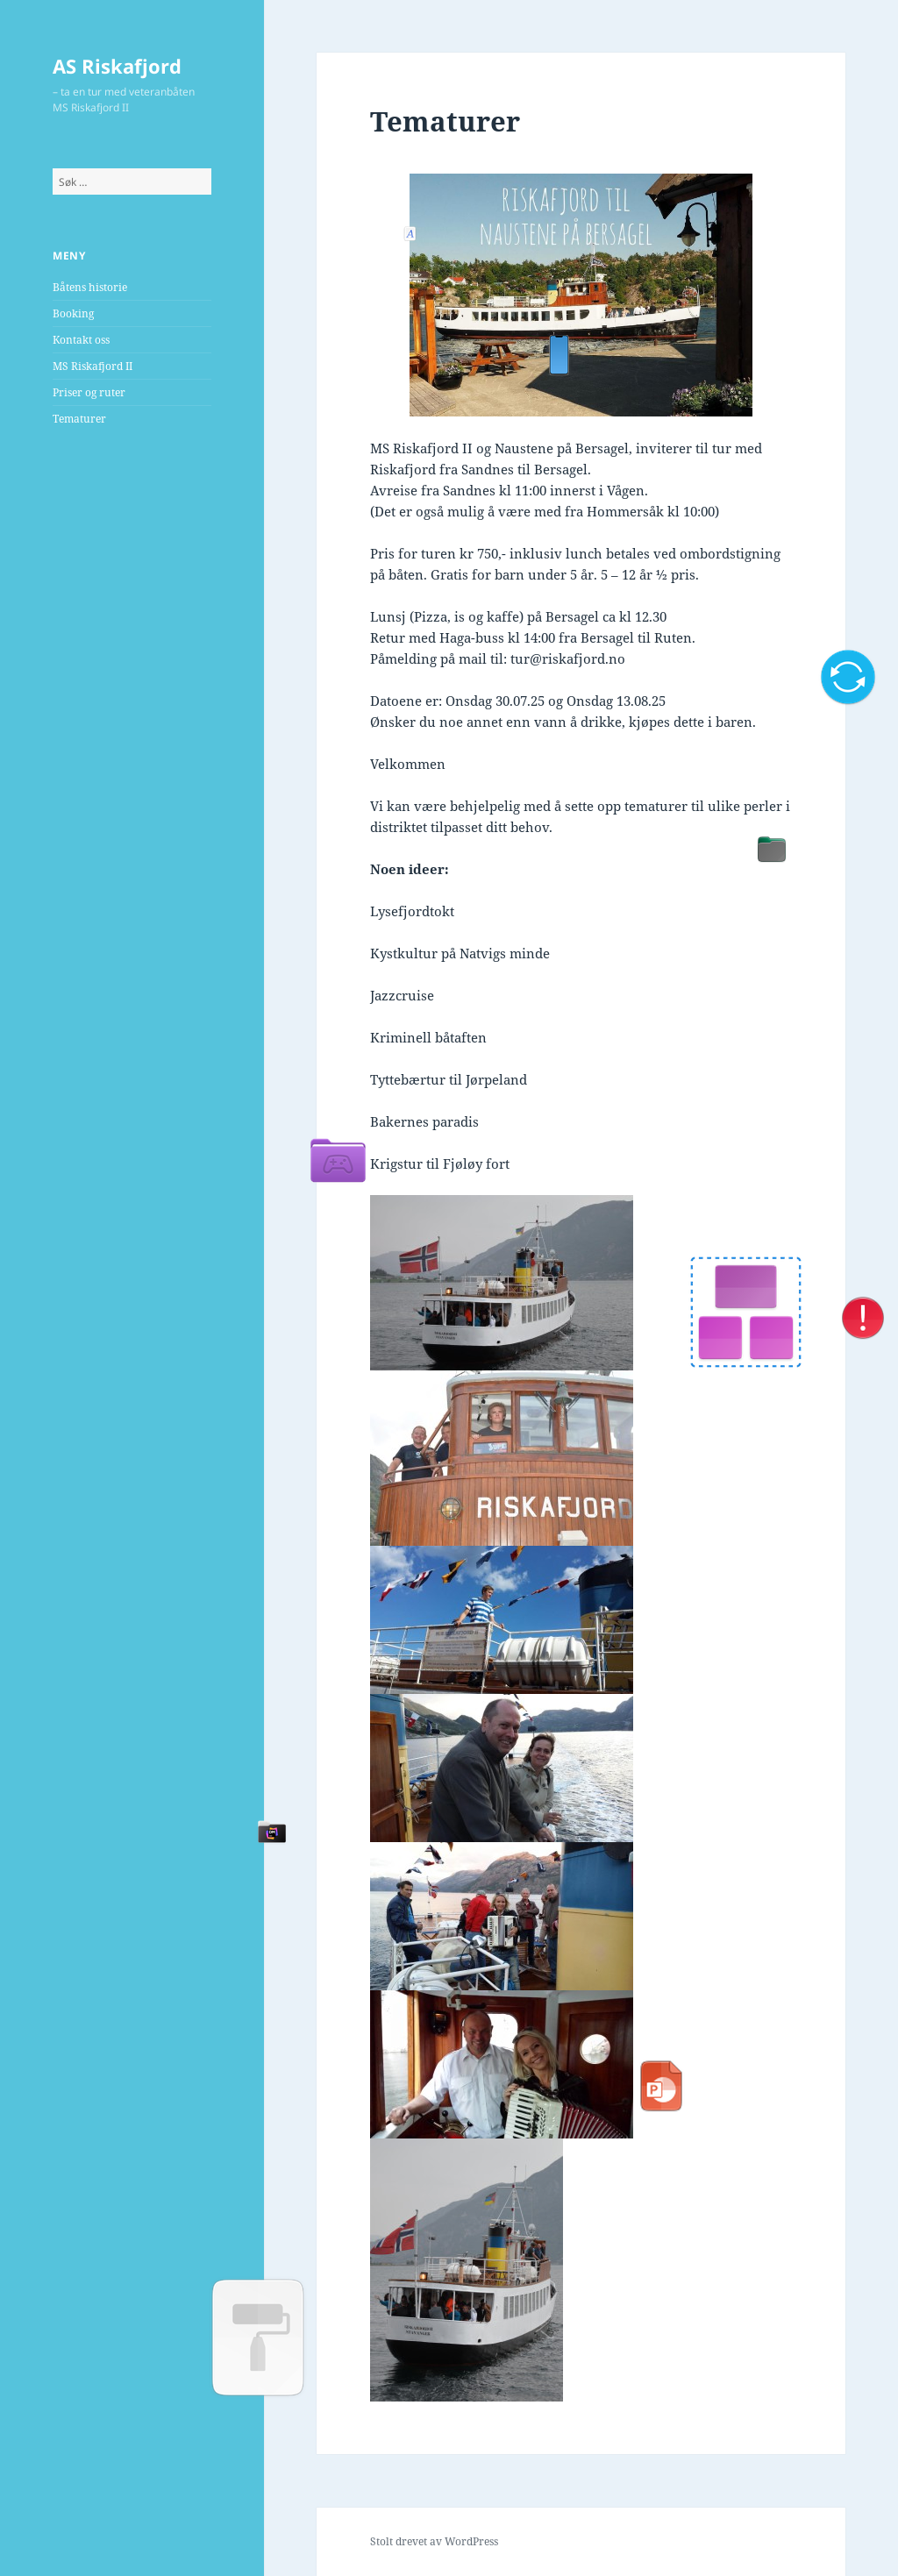 Image resolution: width=898 pixels, height=2576 pixels. Describe the element at coordinates (745, 1312) in the screenshot. I see `select all items in the current view` at that location.